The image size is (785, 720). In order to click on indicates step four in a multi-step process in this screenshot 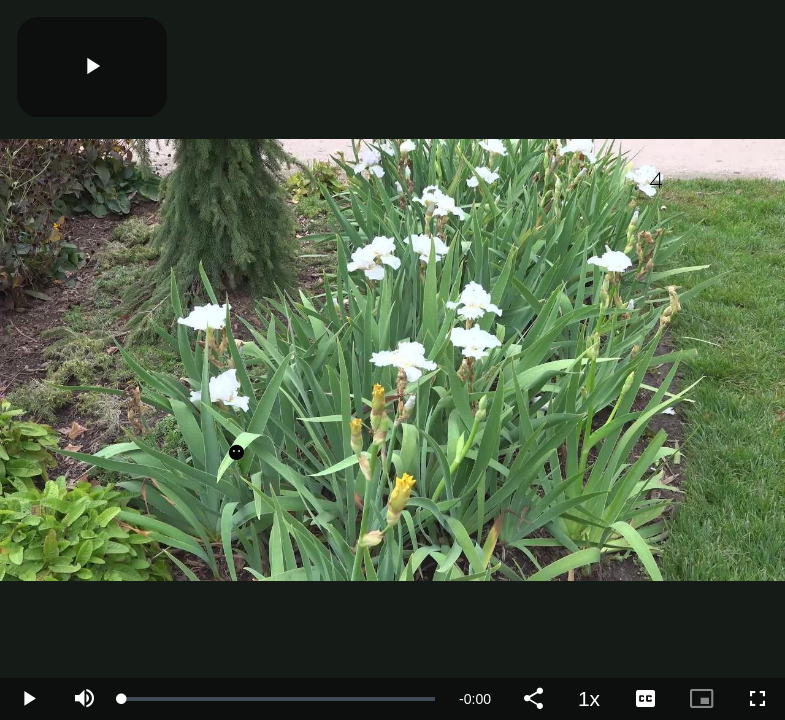, I will do `click(656, 180)`.